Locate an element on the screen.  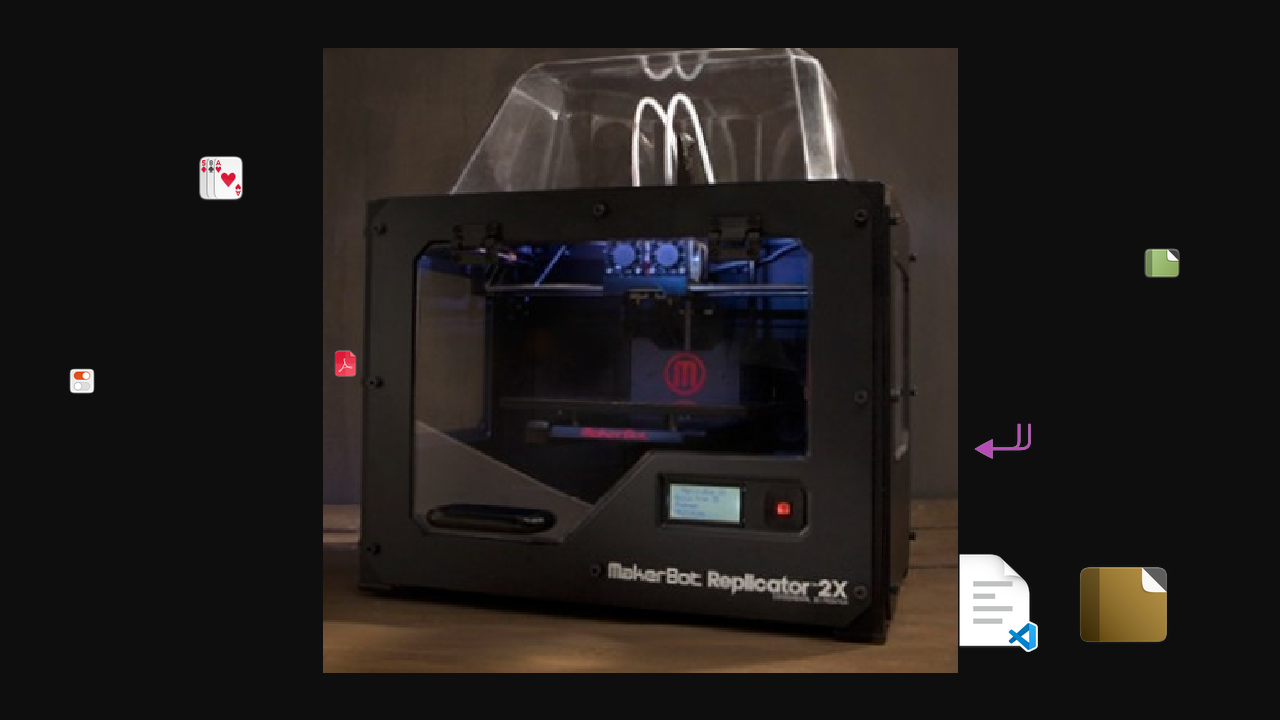
open gnome tweaks application is located at coordinates (82, 381).